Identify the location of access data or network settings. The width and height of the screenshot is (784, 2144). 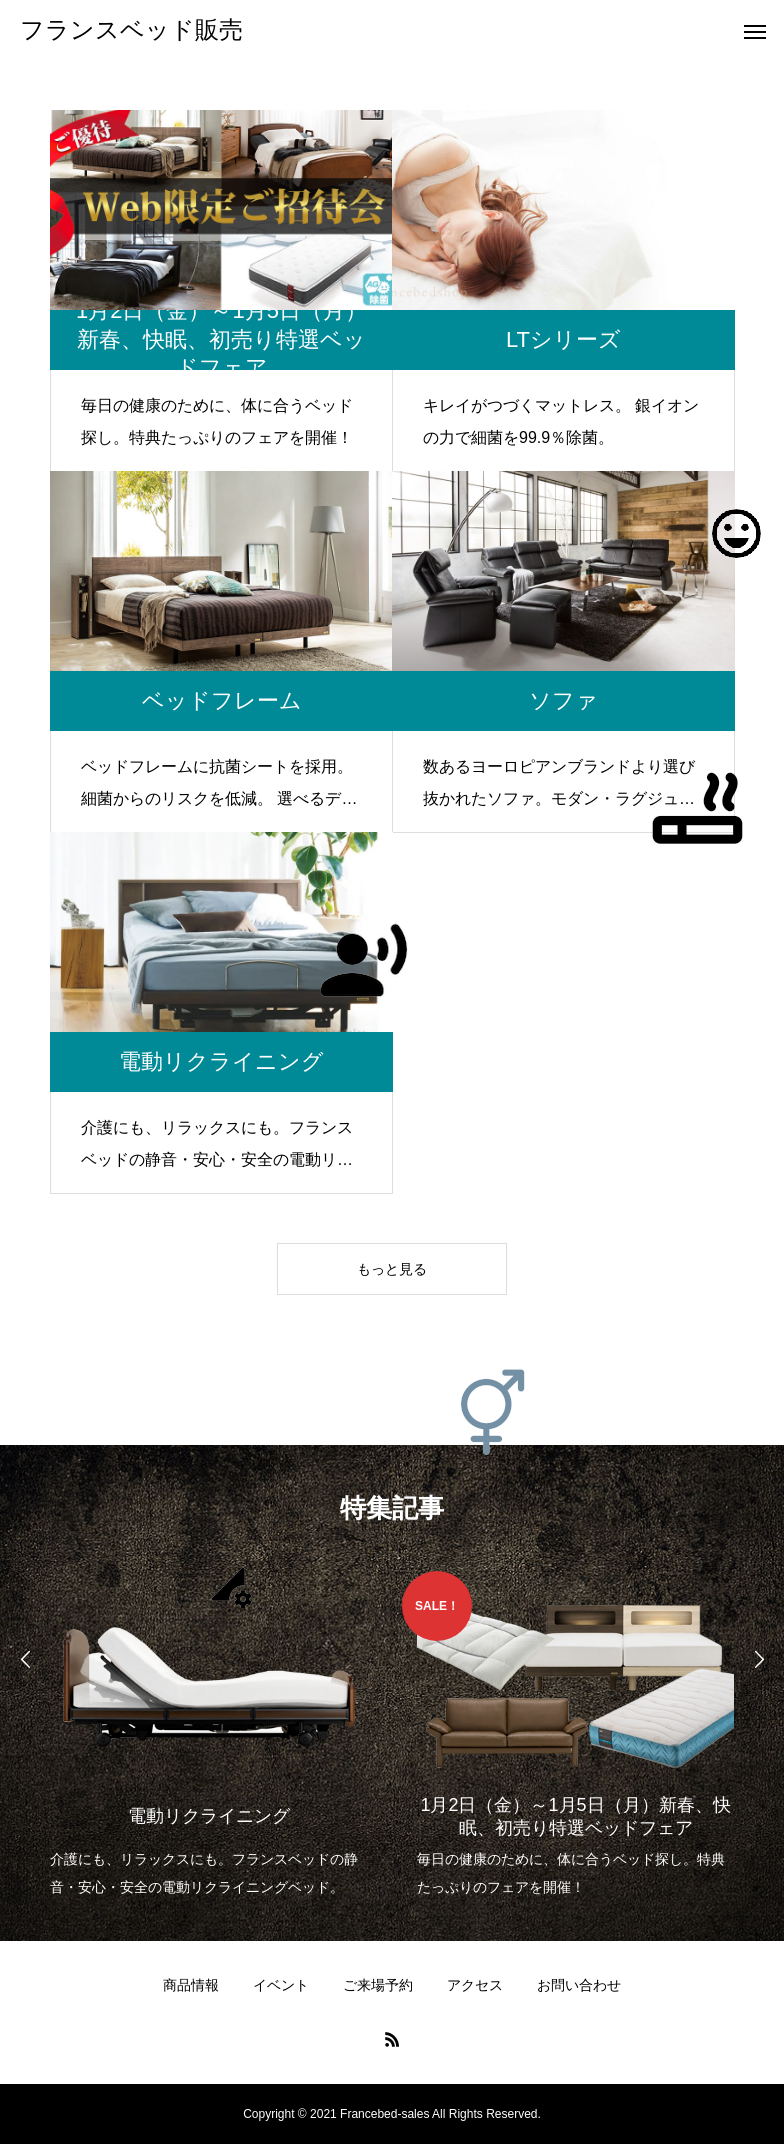
(230, 1586).